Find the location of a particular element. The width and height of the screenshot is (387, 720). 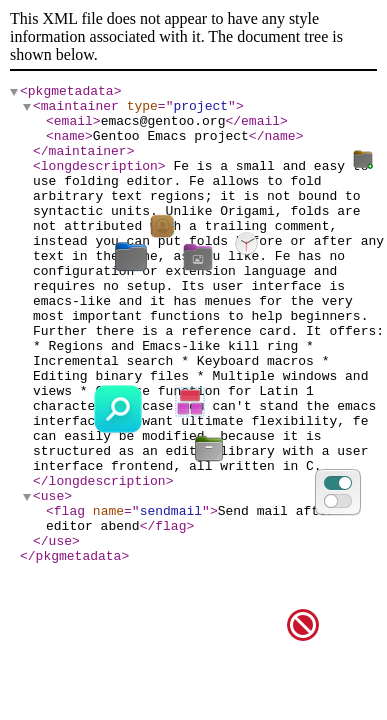

open folder to view contents is located at coordinates (131, 256).